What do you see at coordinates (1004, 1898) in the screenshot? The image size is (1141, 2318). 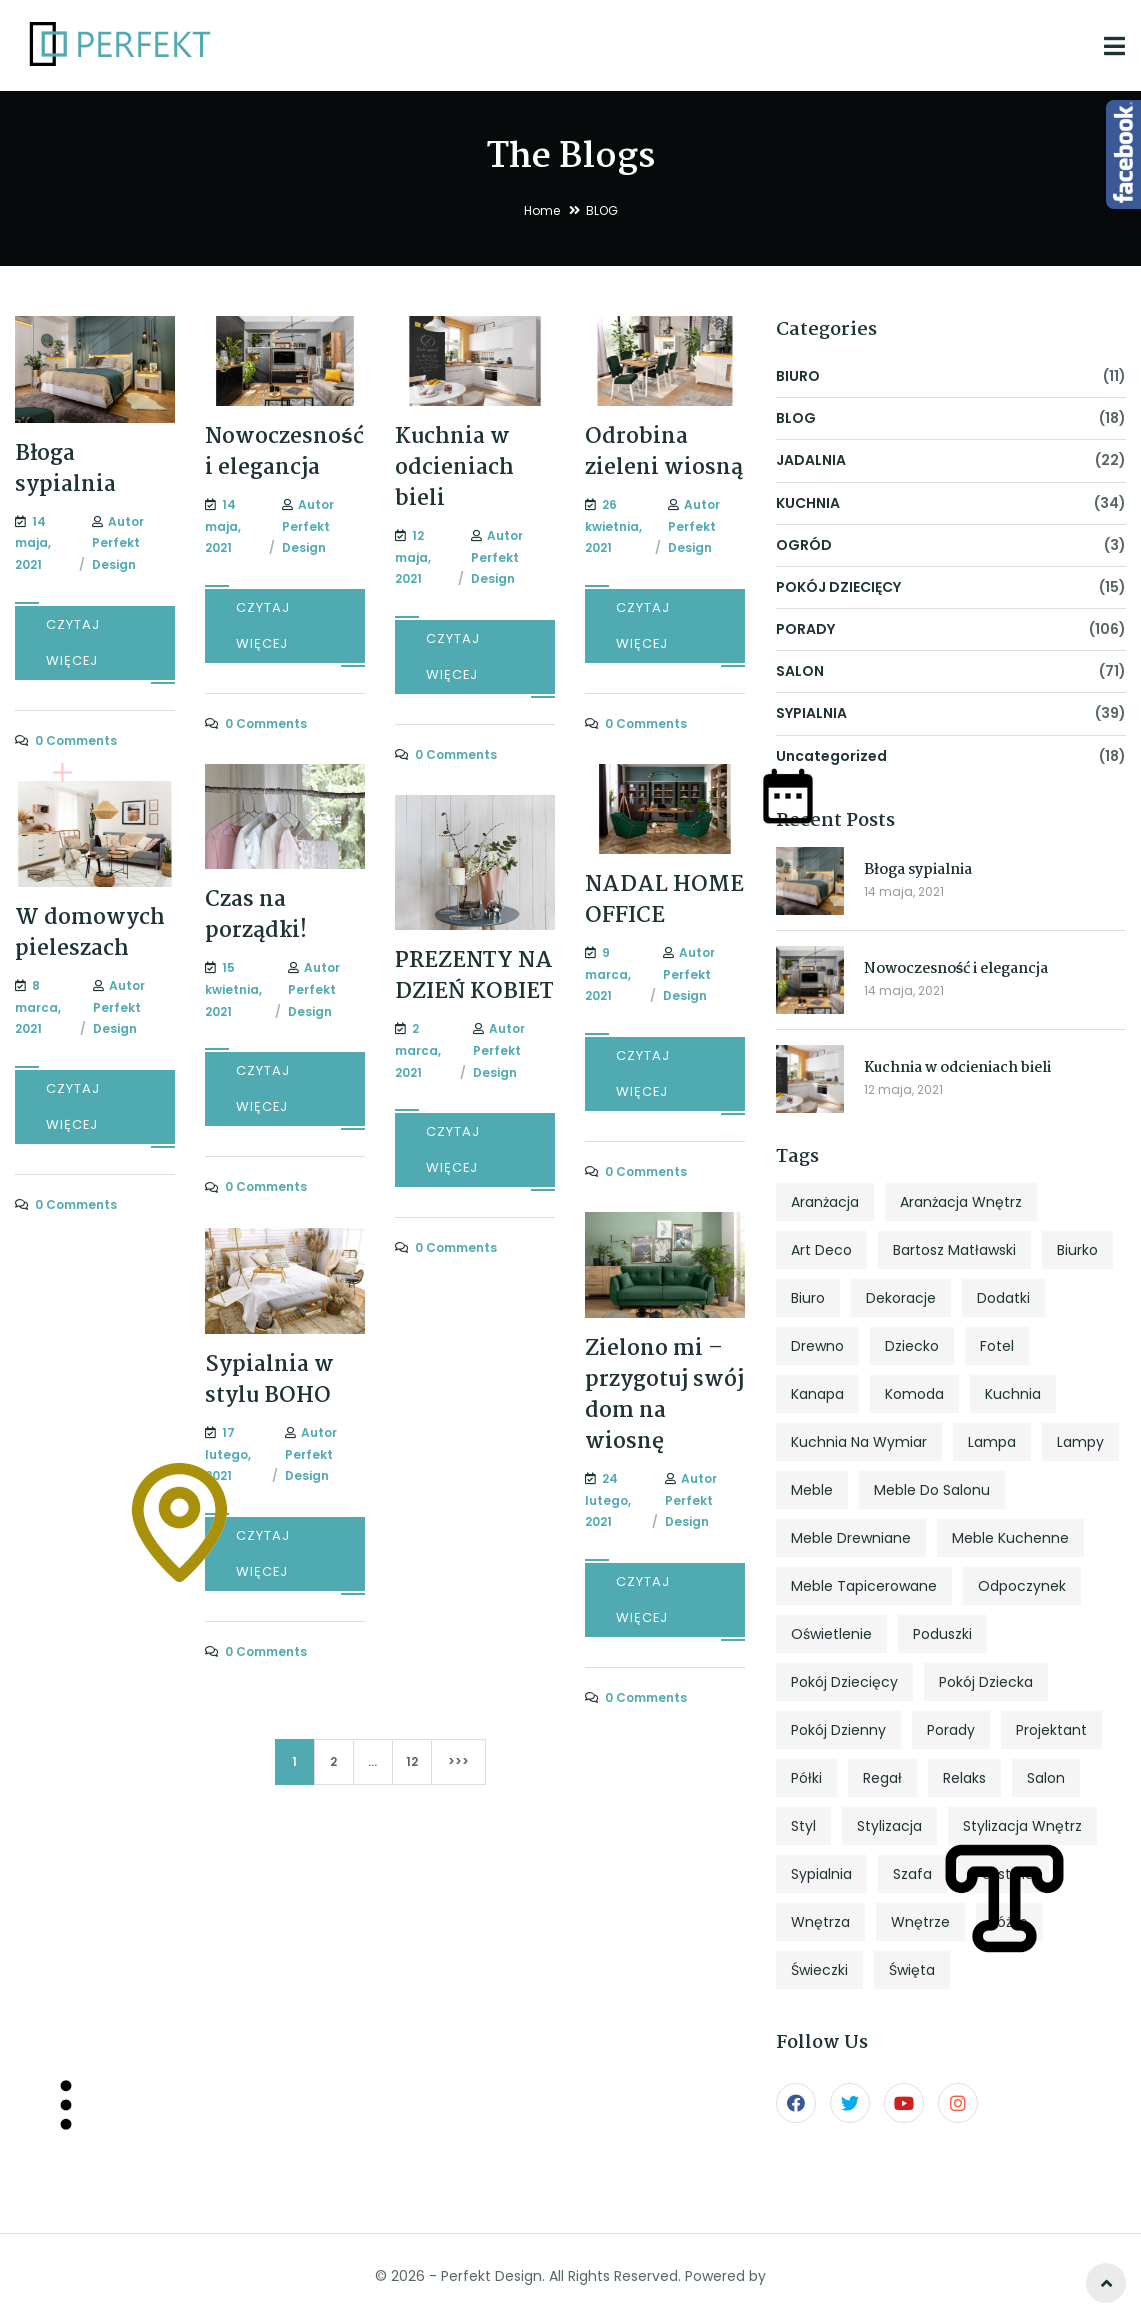 I see `access text formatting options` at bounding box center [1004, 1898].